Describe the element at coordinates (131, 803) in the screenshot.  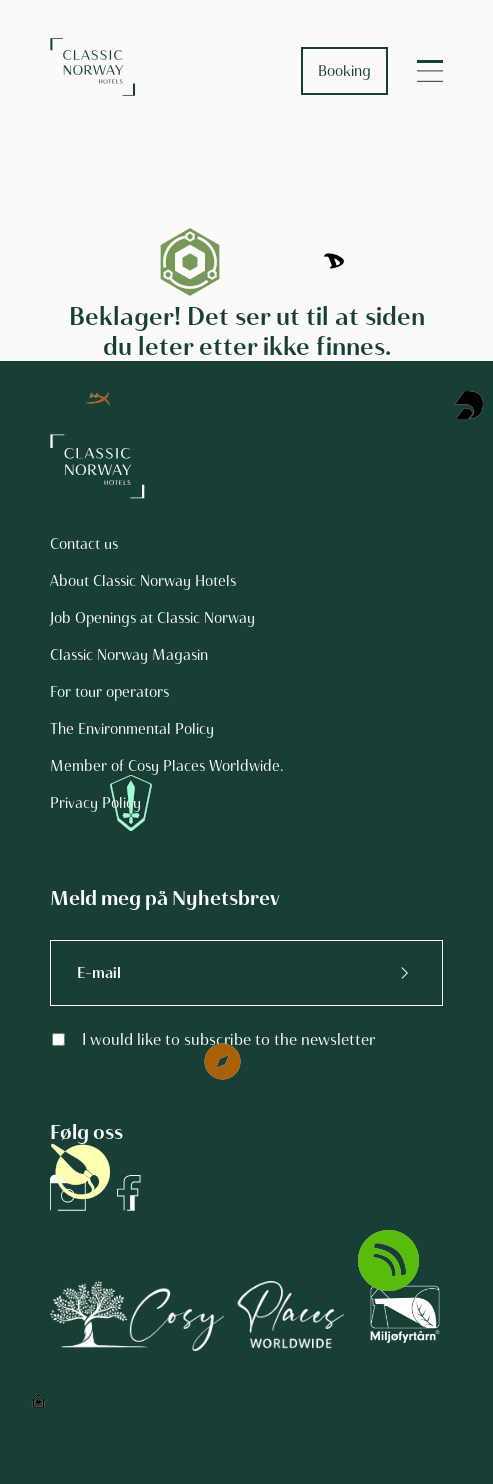
I see `launch heroic games launcher` at that location.